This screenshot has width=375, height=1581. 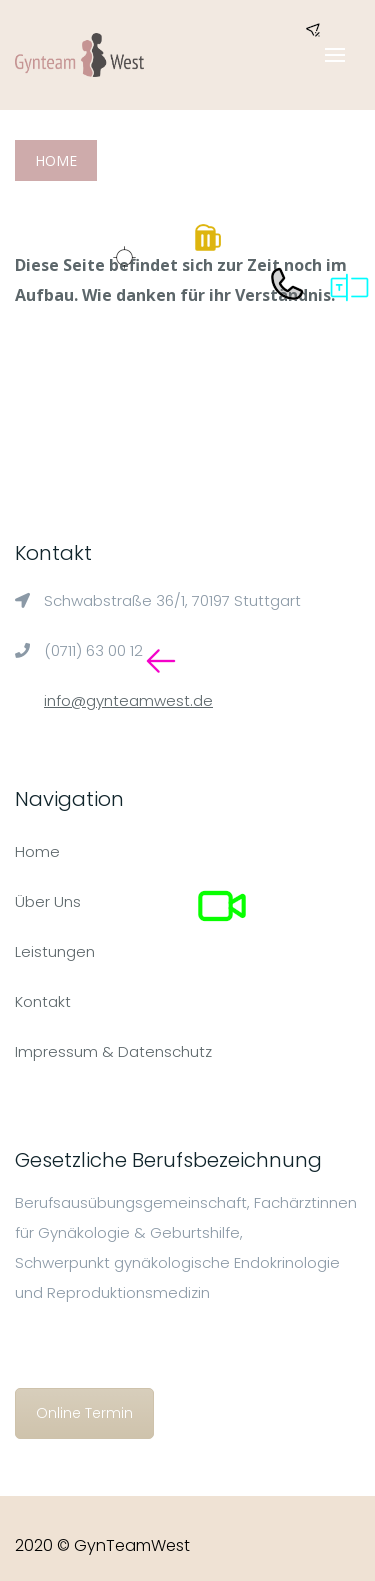 What do you see at coordinates (206, 238) in the screenshot?
I see `access bar or brewery locations` at bounding box center [206, 238].